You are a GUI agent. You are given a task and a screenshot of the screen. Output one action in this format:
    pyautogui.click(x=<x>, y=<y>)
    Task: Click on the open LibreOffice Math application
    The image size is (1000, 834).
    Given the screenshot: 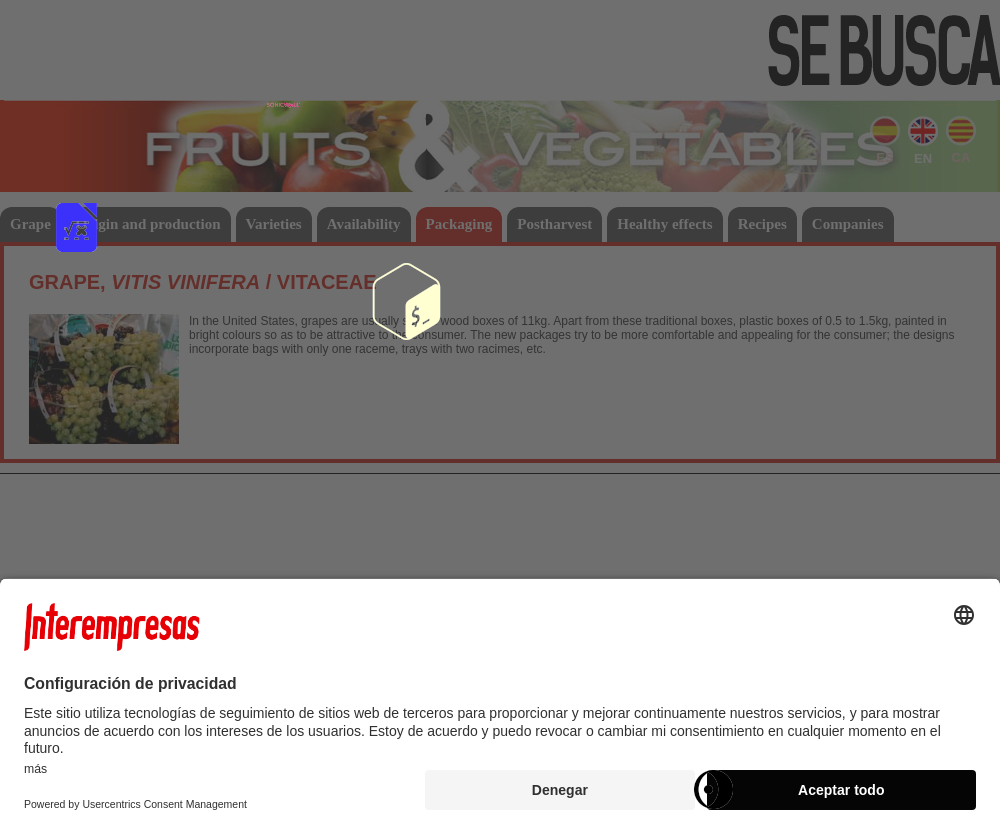 What is the action you would take?
    pyautogui.click(x=76, y=227)
    